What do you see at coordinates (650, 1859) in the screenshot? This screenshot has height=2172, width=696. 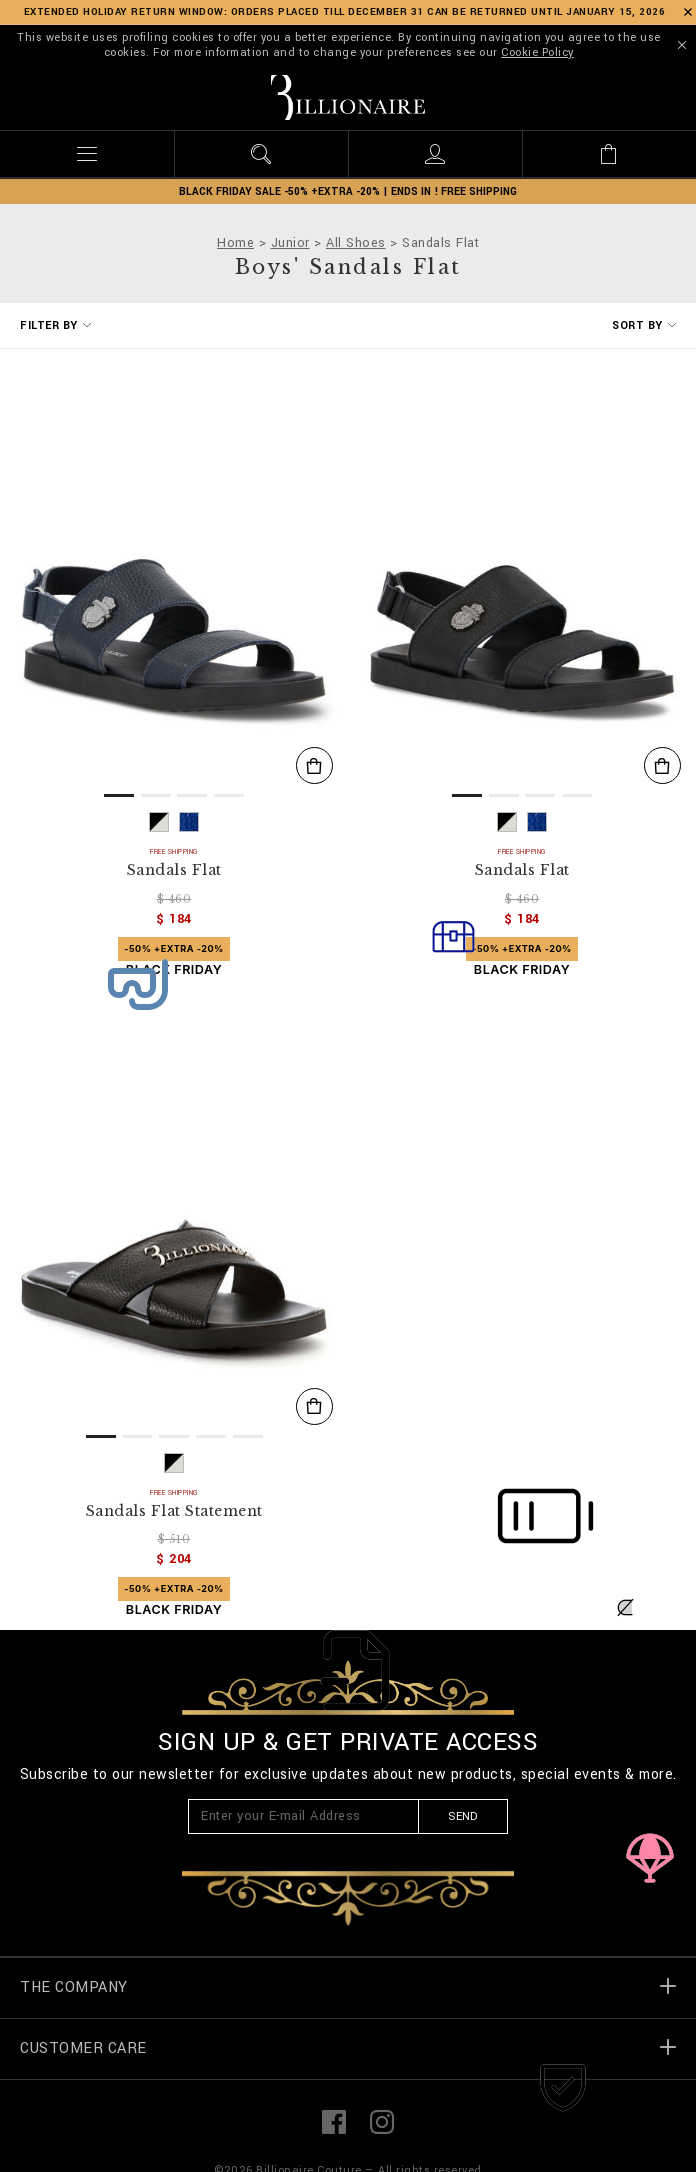 I see `access emergency or backup features` at bounding box center [650, 1859].